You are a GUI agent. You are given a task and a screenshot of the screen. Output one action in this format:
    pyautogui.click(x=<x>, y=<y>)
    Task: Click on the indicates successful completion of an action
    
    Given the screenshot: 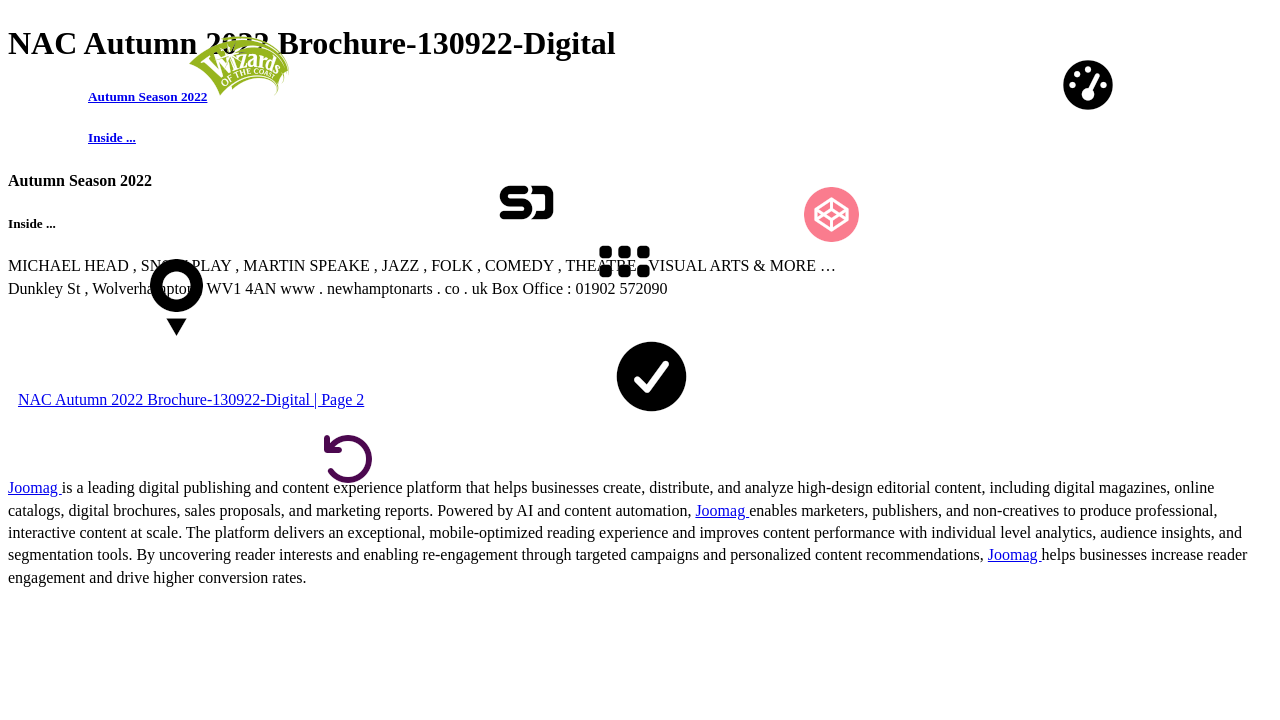 What is the action you would take?
    pyautogui.click(x=651, y=376)
    